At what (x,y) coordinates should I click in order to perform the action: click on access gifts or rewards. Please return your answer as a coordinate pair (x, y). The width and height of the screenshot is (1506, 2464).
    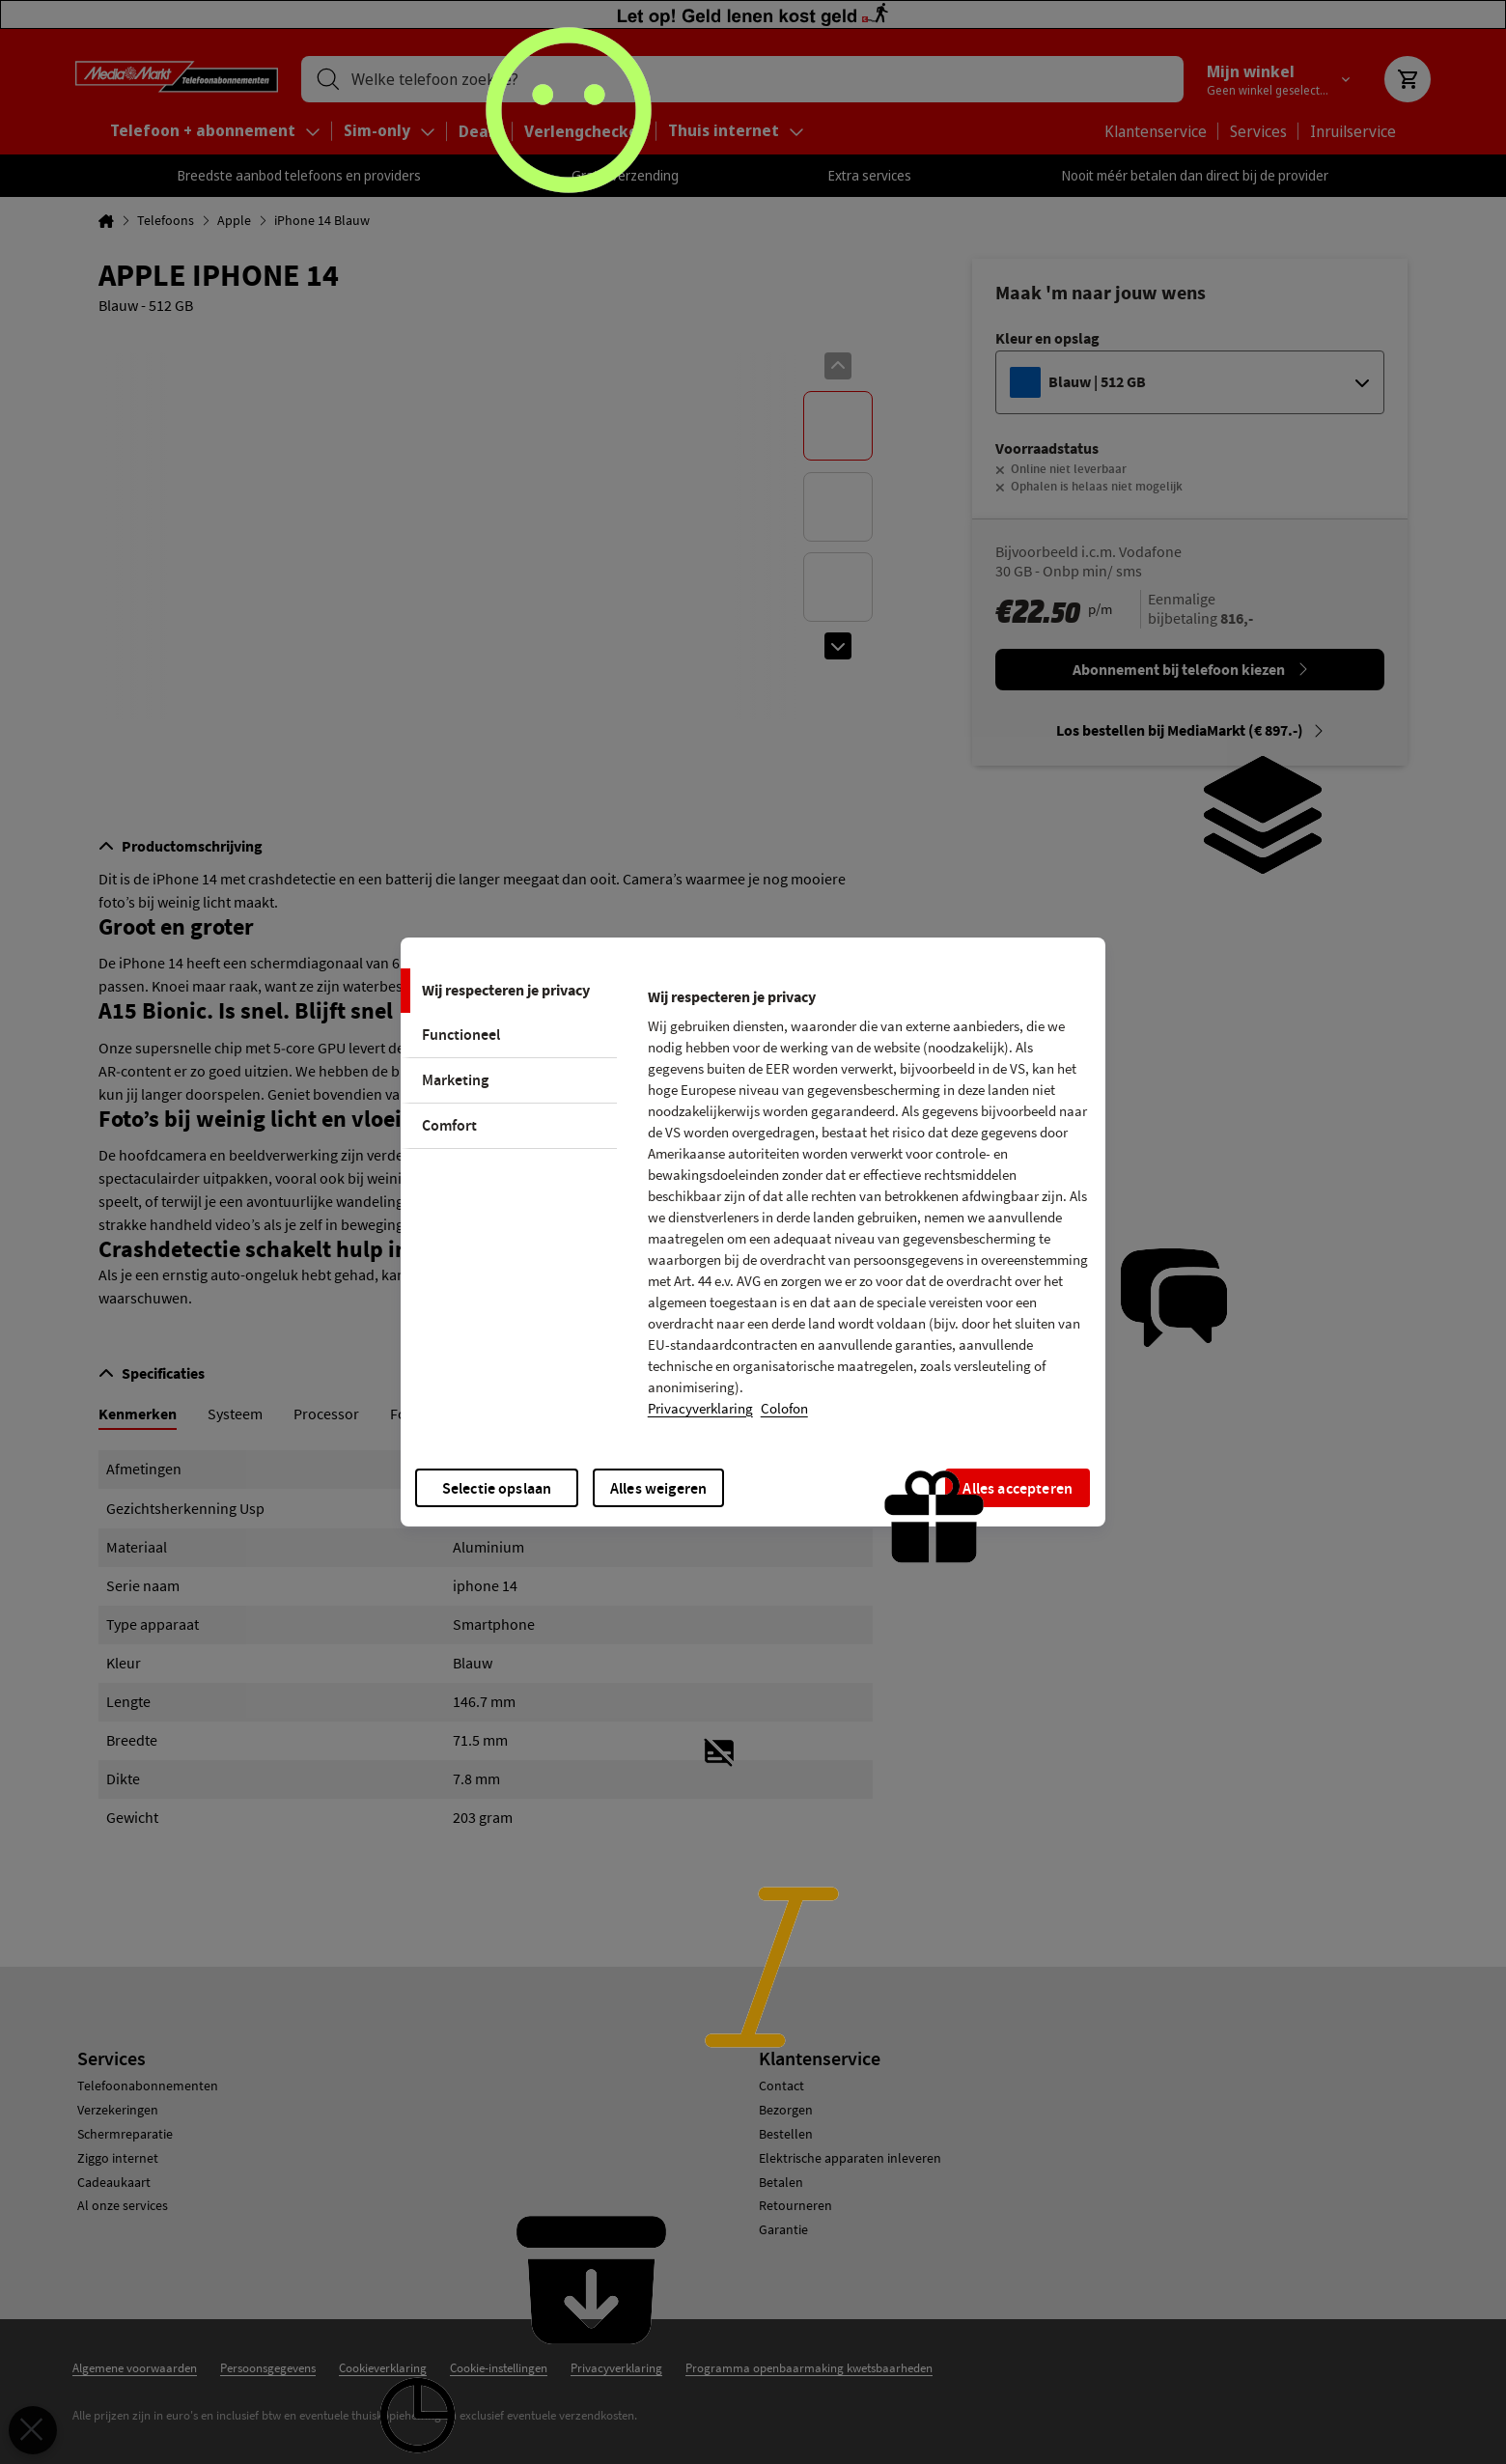
    Looking at the image, I should click on (934, 1517).